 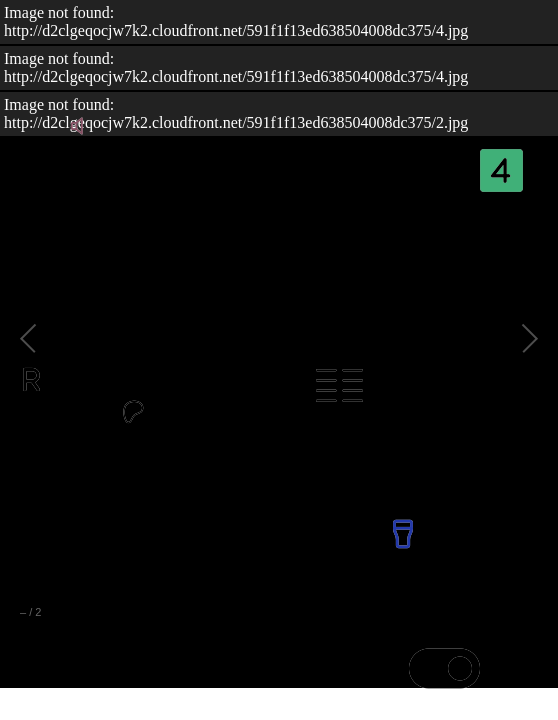 I want to click on link to patreon profile or page, so click(x=132, y=411).